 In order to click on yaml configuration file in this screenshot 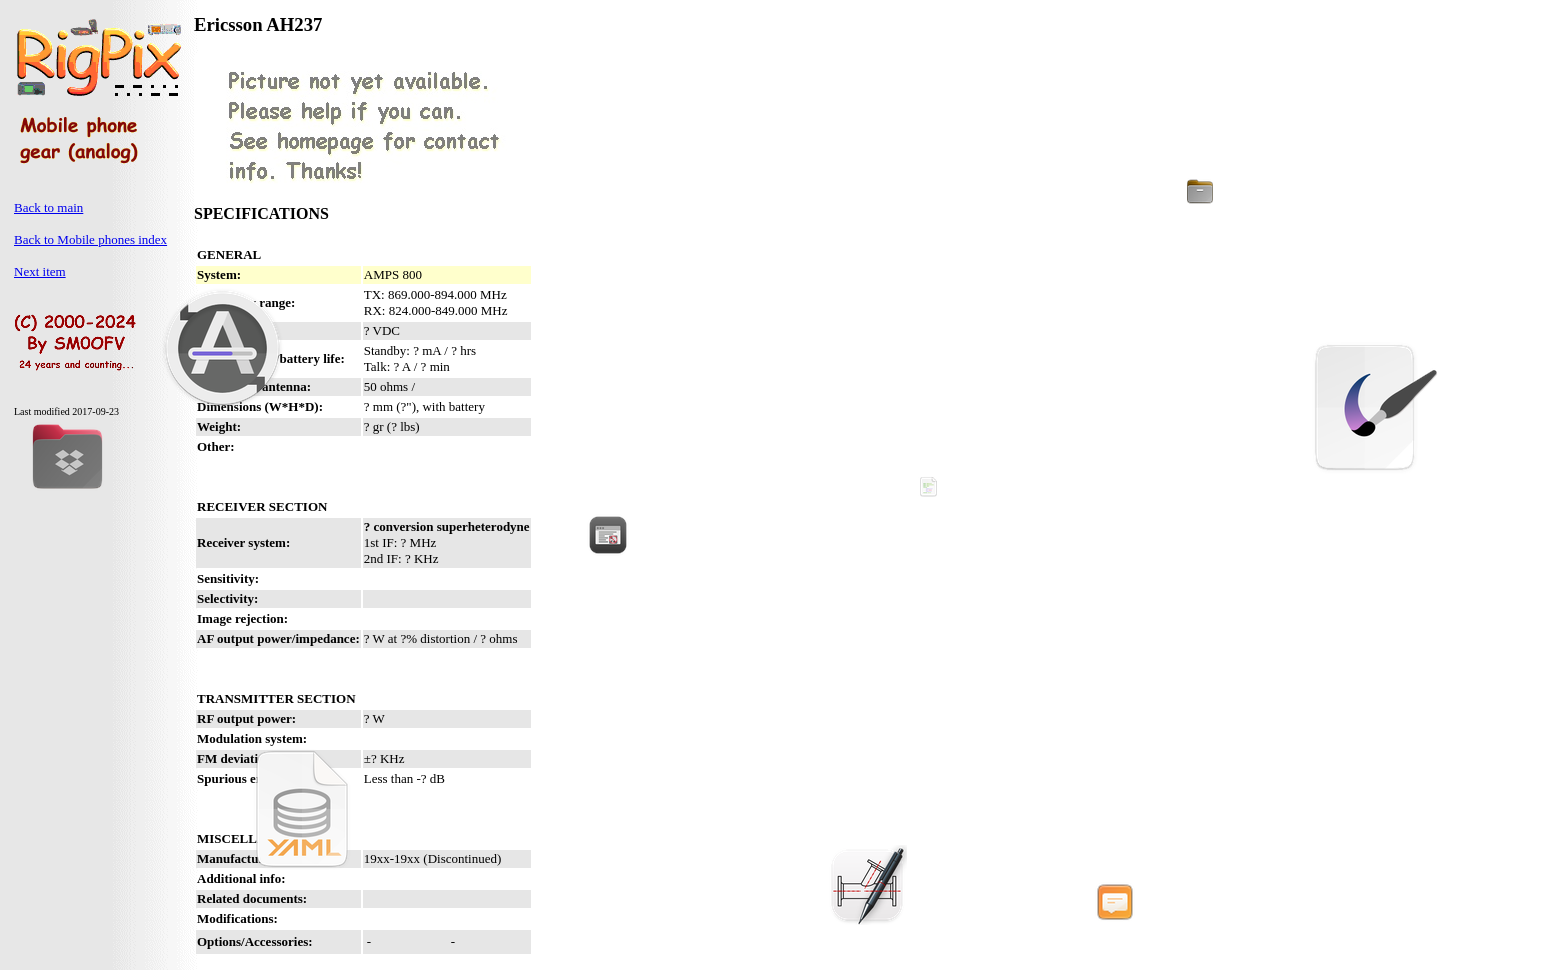, I will do `click(302, 809)`.